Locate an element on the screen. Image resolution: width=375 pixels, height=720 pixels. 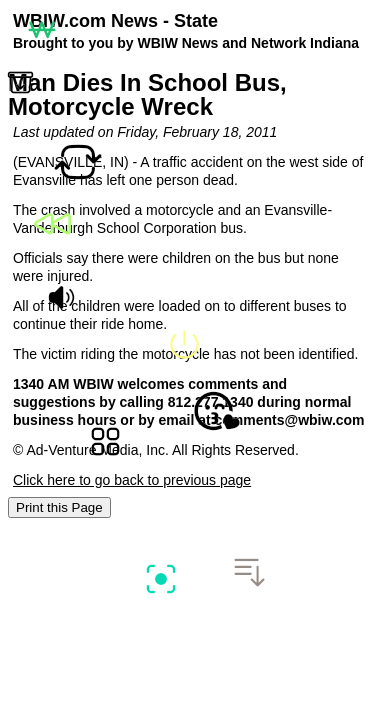
sort list in descending order is located at coordinates (249, 571).